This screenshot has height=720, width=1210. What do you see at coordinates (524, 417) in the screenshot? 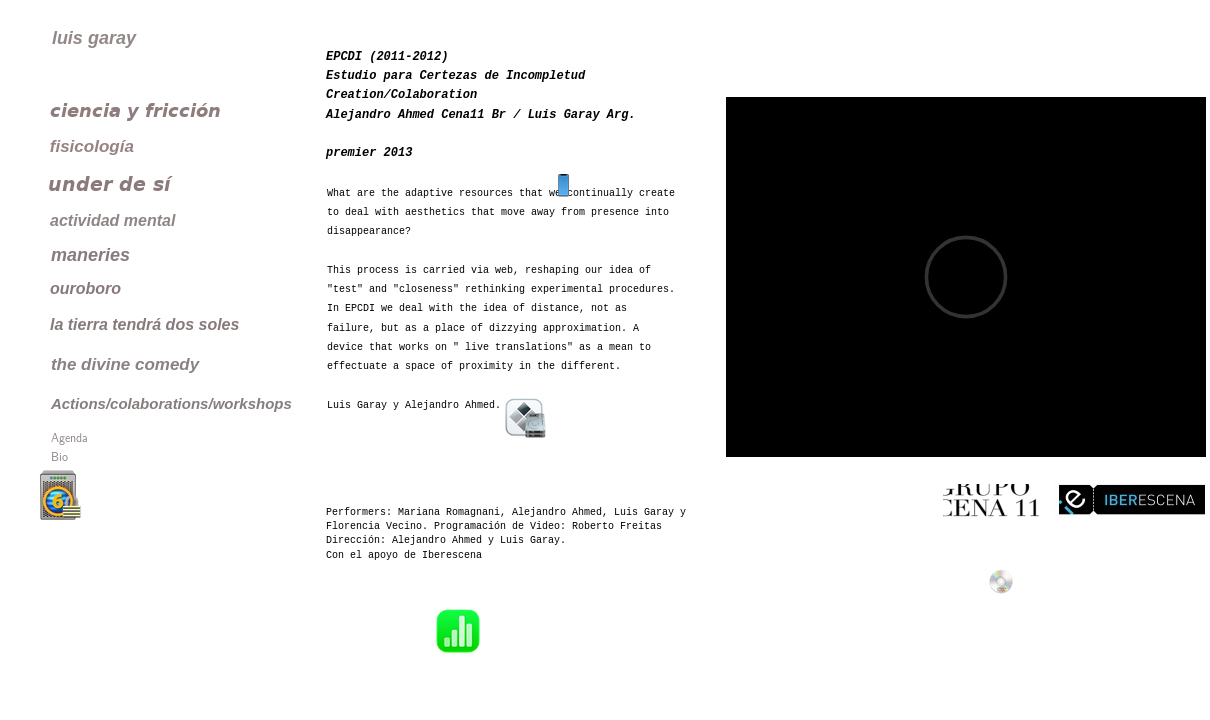
I see `launch boot camp assistant to install windows on your mac` at bounding box center [524, 417].